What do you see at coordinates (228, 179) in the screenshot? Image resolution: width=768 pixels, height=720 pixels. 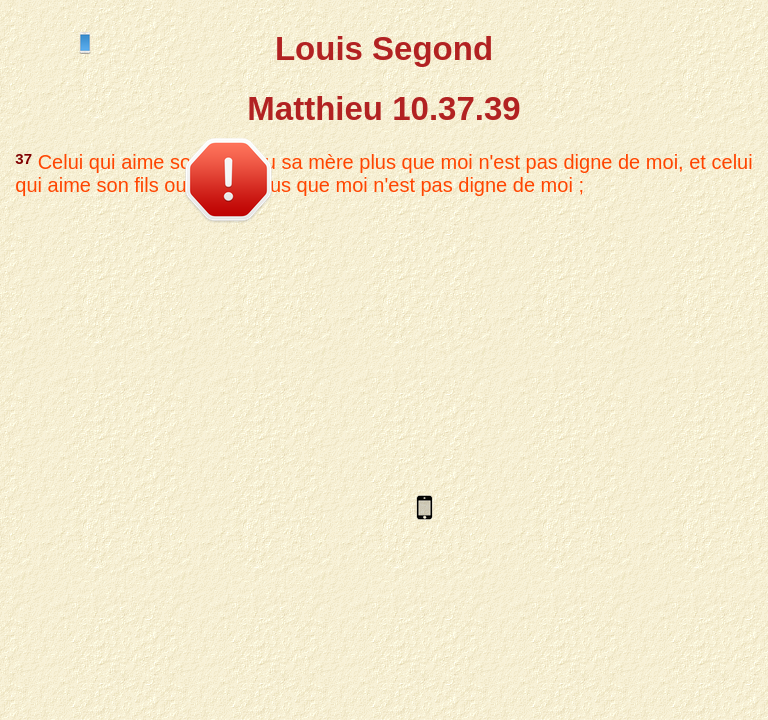 I see `indicates a critical error or warning that requires attention` at bounding box center [228, 179].